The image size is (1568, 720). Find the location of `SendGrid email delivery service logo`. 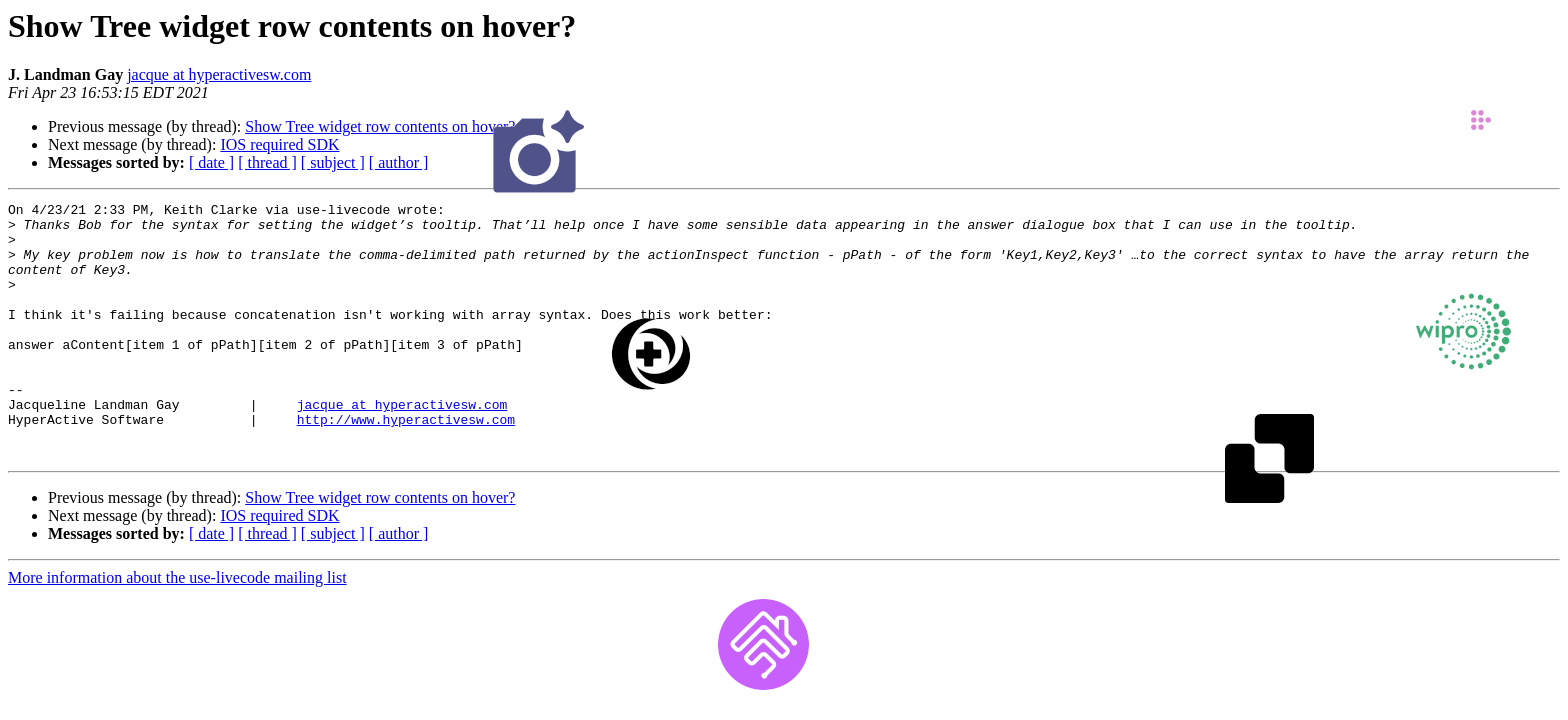

SendGrid email delivery service logo is located at coordinates (1269, 458).